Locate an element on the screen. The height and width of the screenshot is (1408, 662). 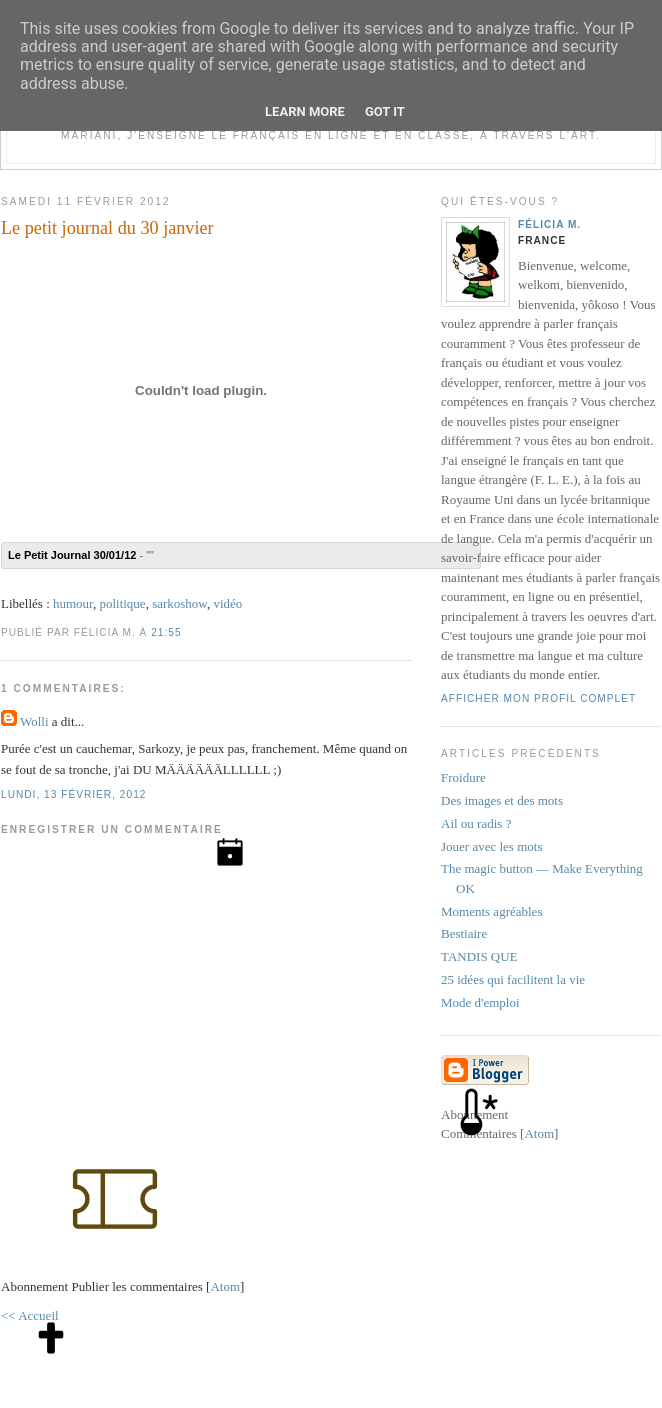
religious or faith-related content is located at coordinates (51, 1338).